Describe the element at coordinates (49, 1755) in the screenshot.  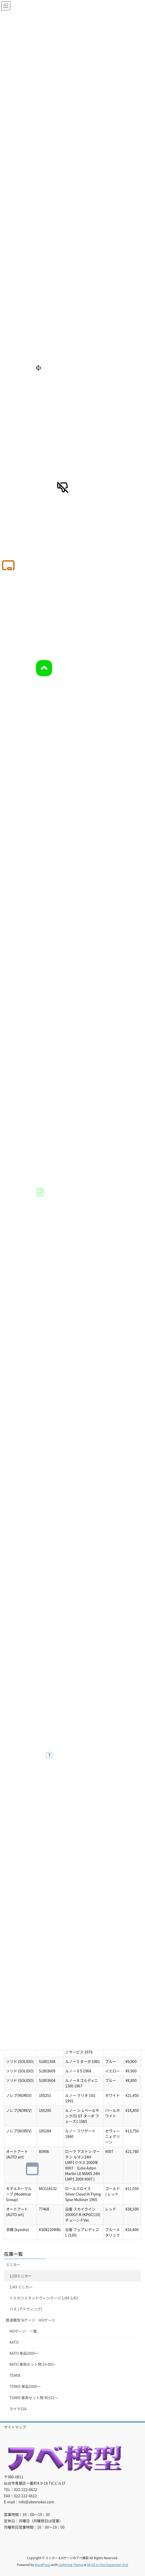
I see `indicates text formatting or typography options` at that location.